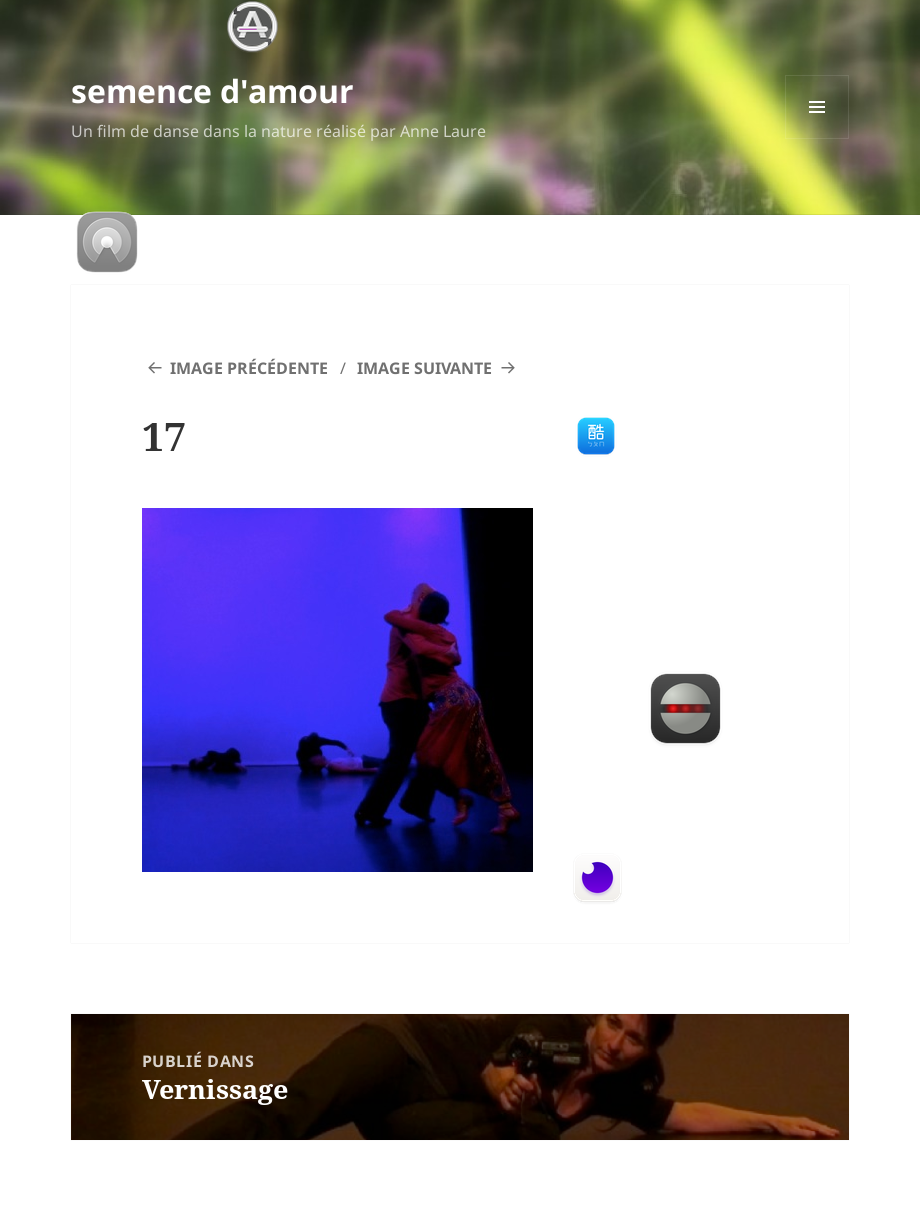 This screenshot has width=920, height=1211. What do you see at coordinates (685, 708) in the screenshot?
I see `launch gnome robots game` at bounding box center [685, 708].